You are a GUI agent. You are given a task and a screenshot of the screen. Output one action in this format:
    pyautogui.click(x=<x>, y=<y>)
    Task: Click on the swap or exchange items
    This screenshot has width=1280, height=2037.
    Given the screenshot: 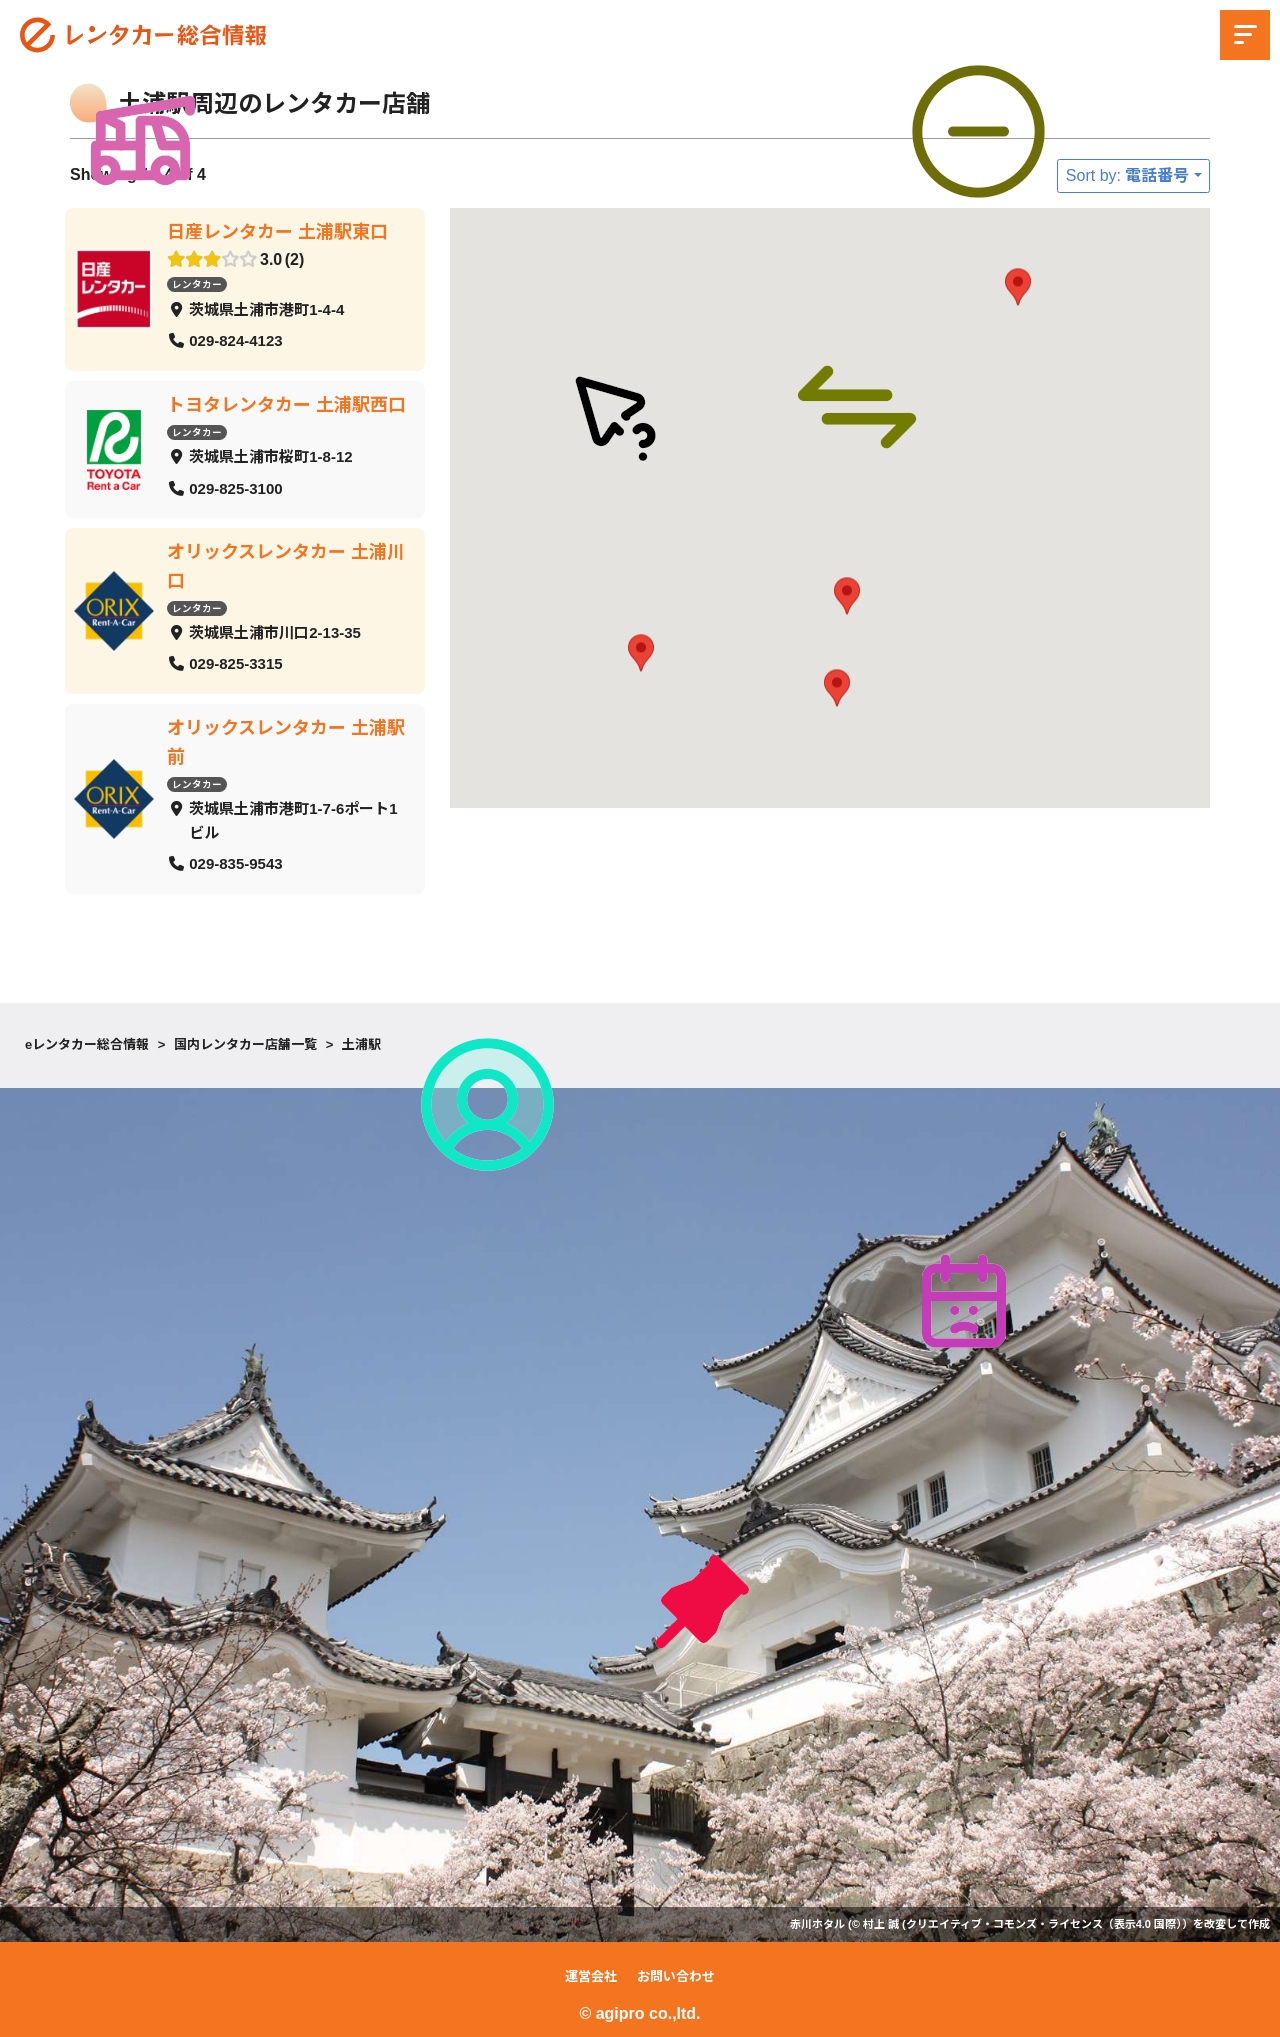 What is the action you would take?
    pyautogui.click(x=857, y=407)
    